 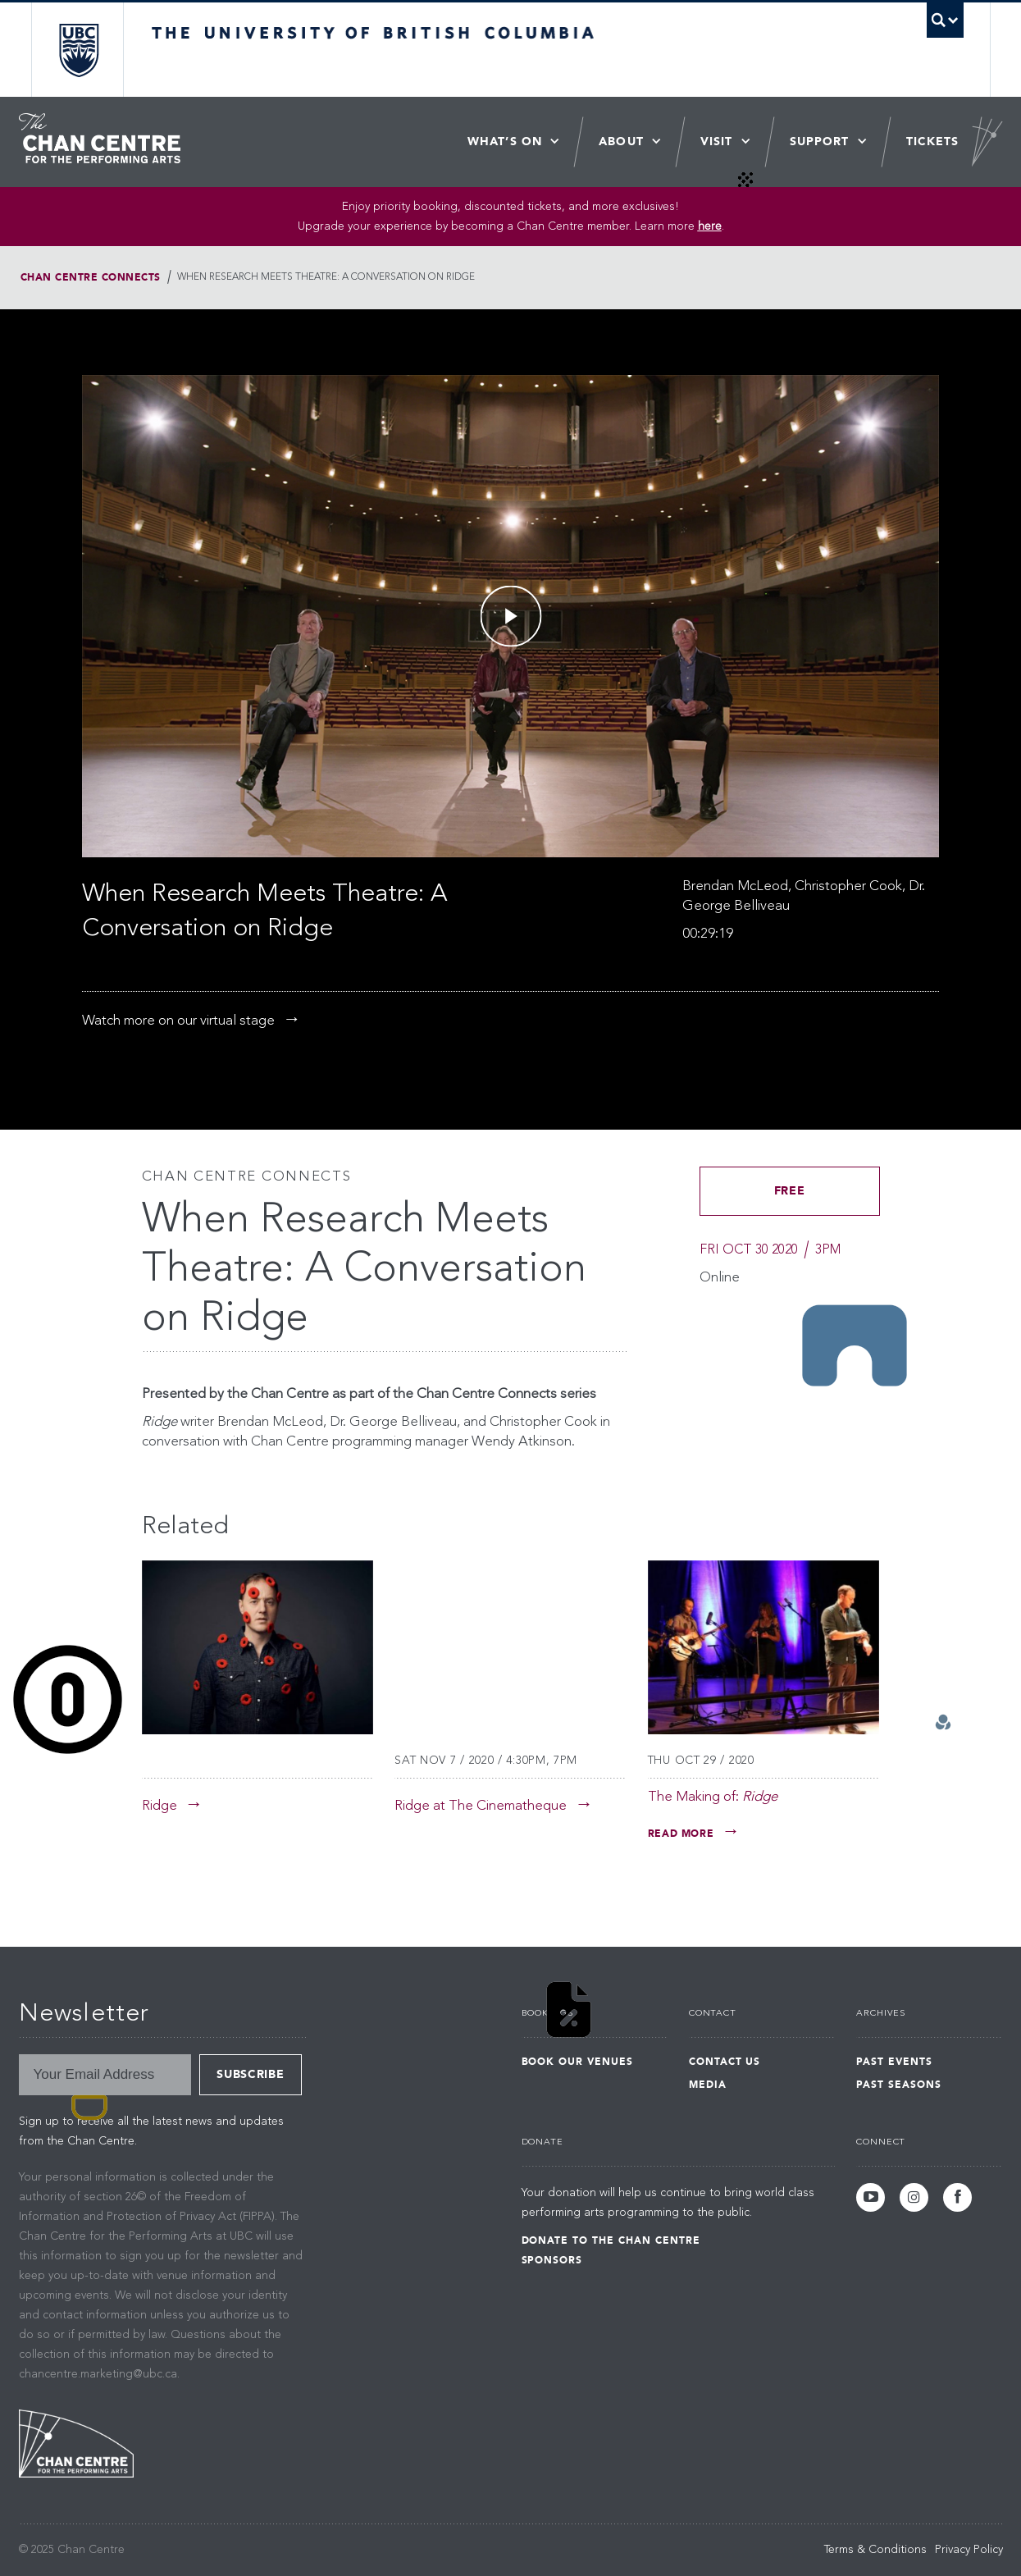 What do you see at coordinates (568, 2009) in the screenshot?
I see `view document with percentage or discount details` at bounding box center [568, 2009].